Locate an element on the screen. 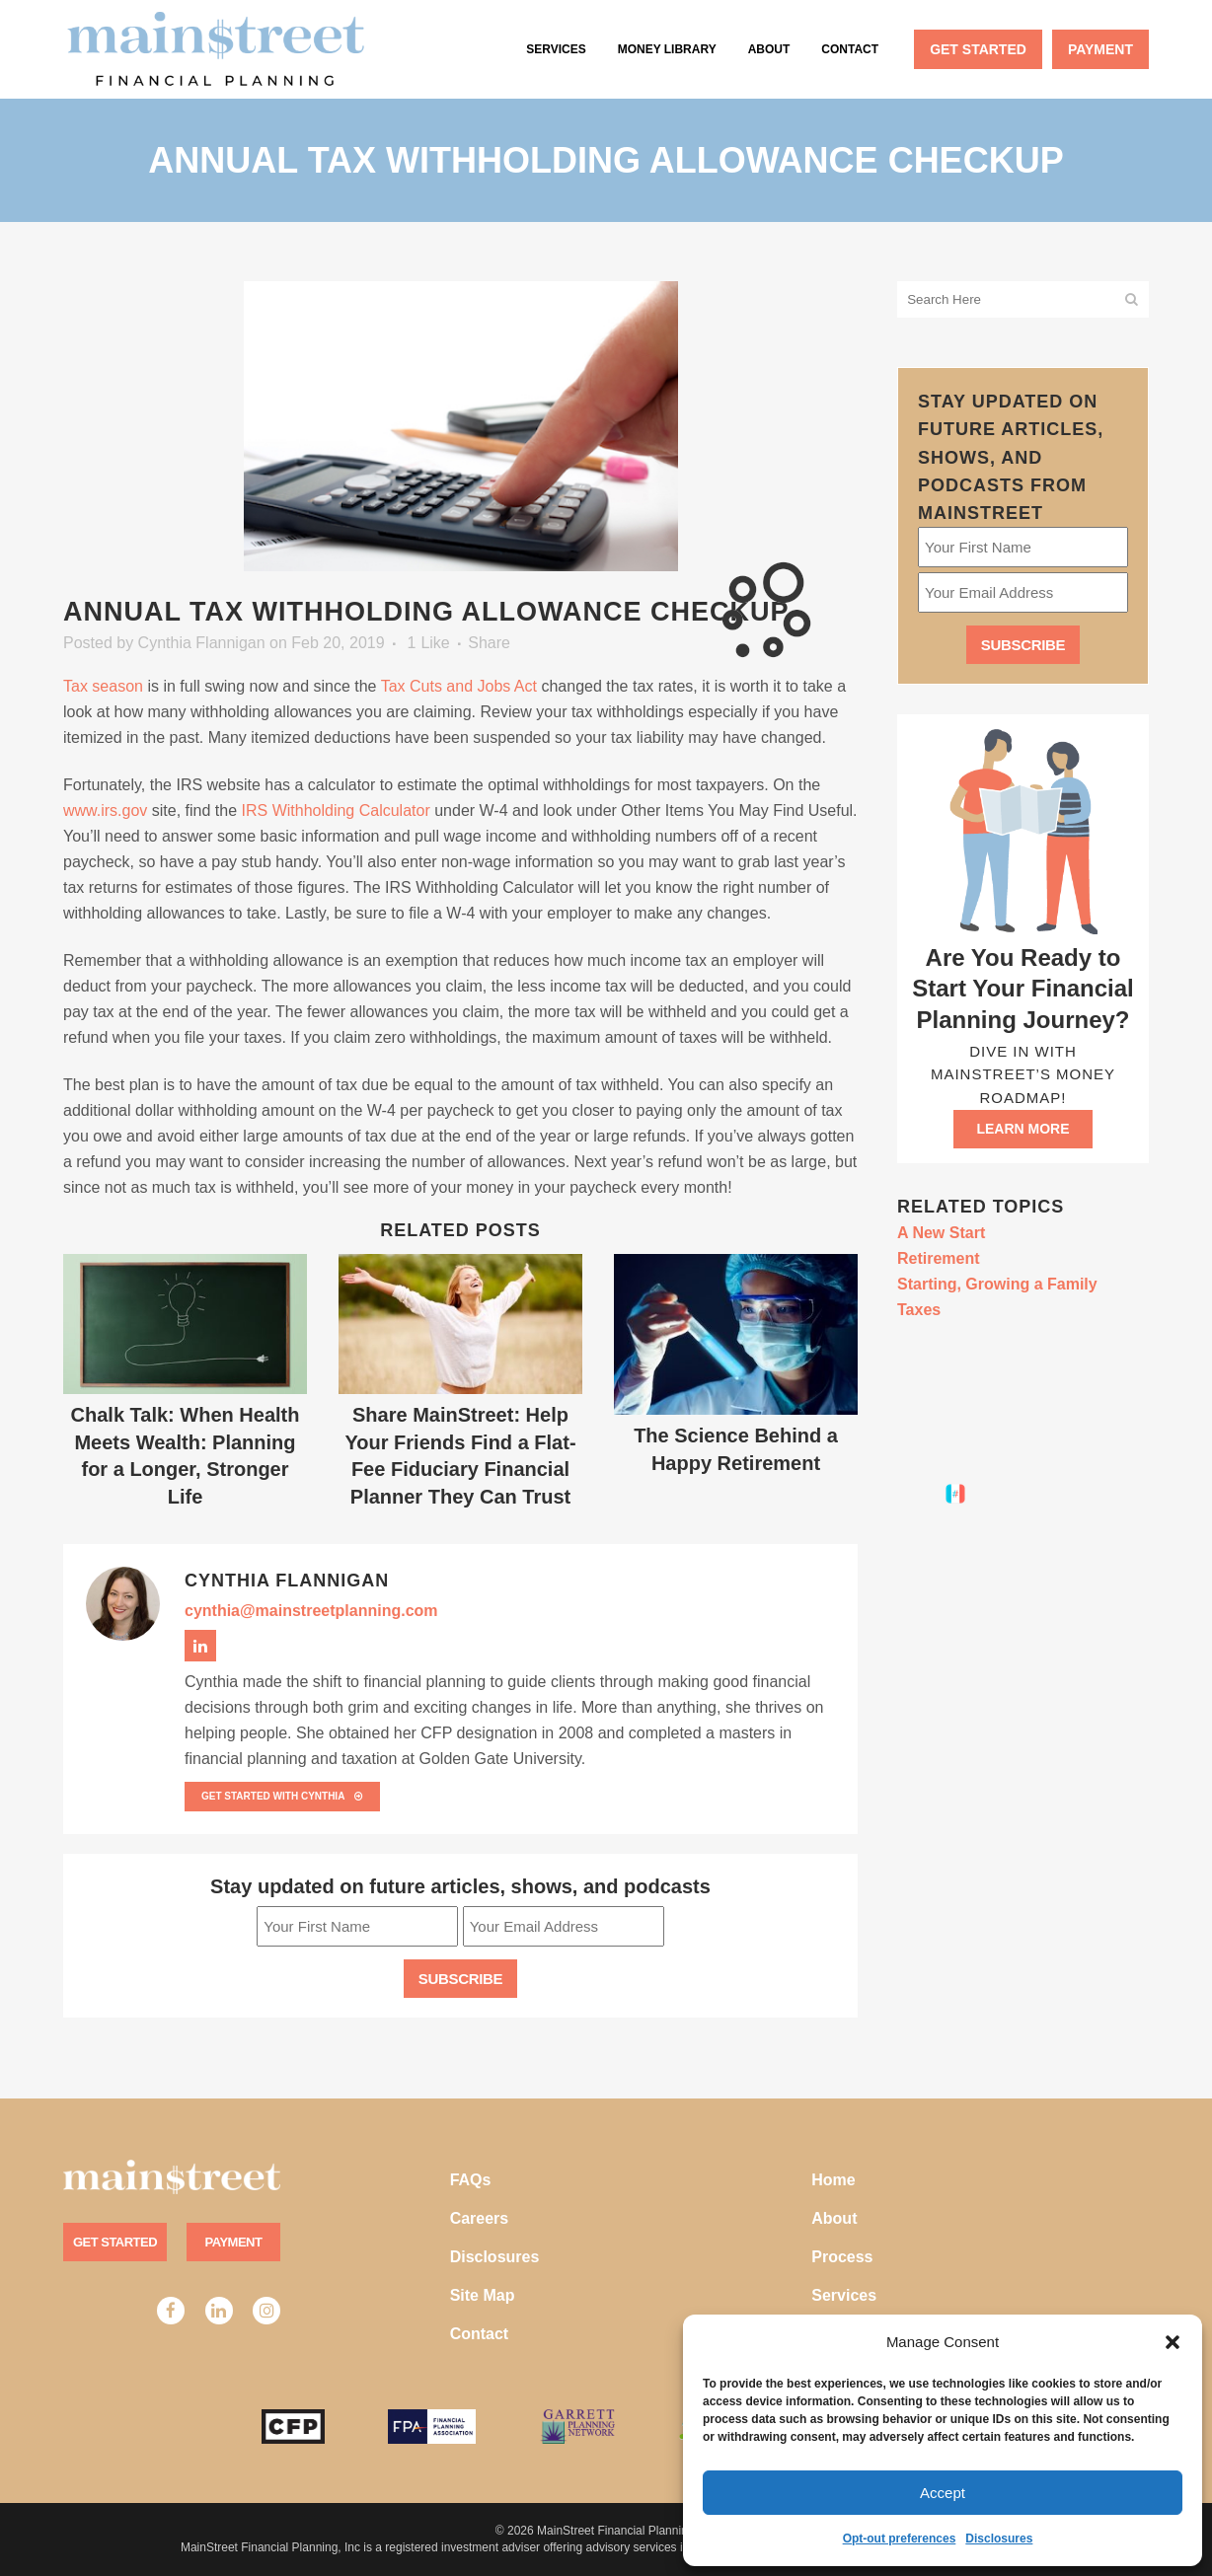 This screenshot has width=1212, height=2576. launch ryujinx nintendo switch emulator is located at coordinates (955, 1494).